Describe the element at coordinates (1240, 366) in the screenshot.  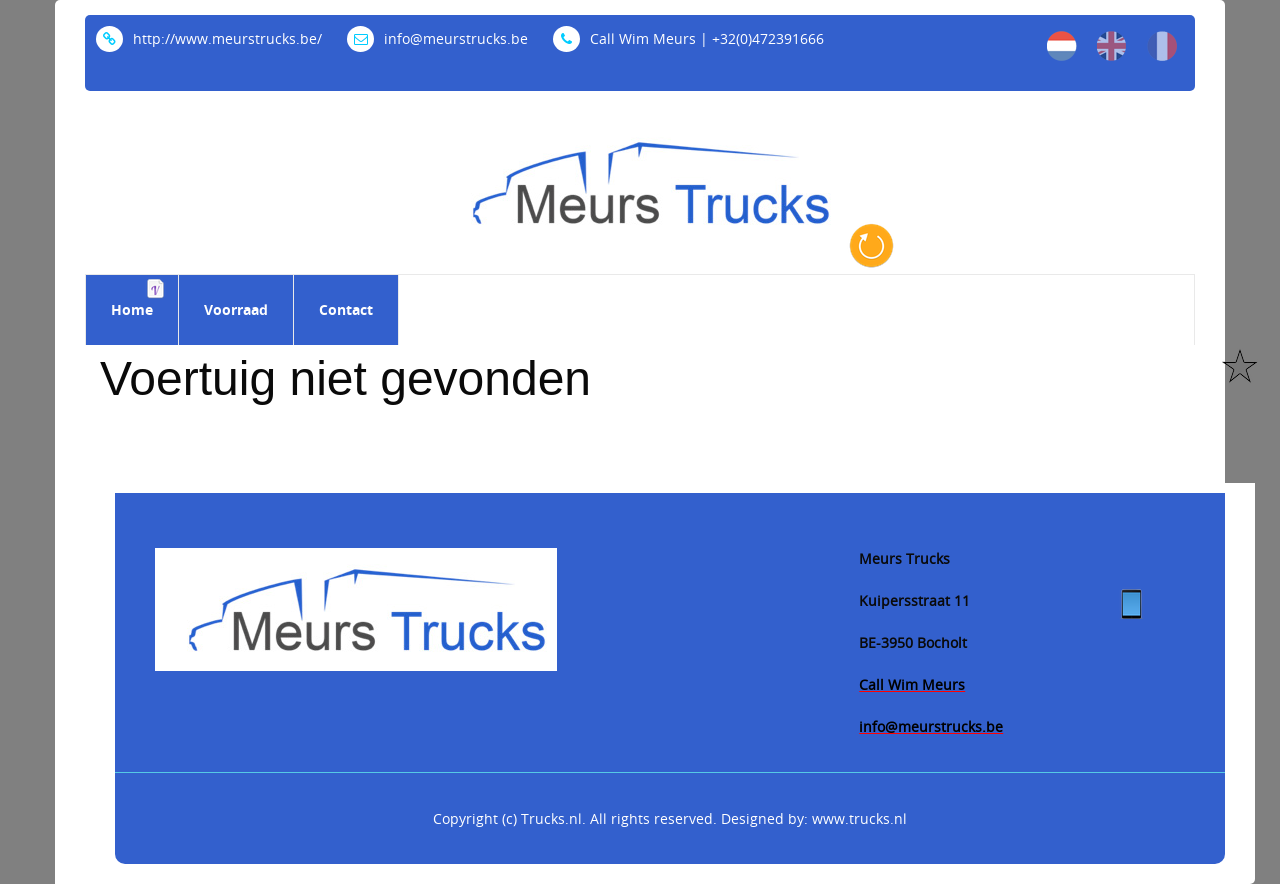
I see `view VIP contacts in mail` at that location.